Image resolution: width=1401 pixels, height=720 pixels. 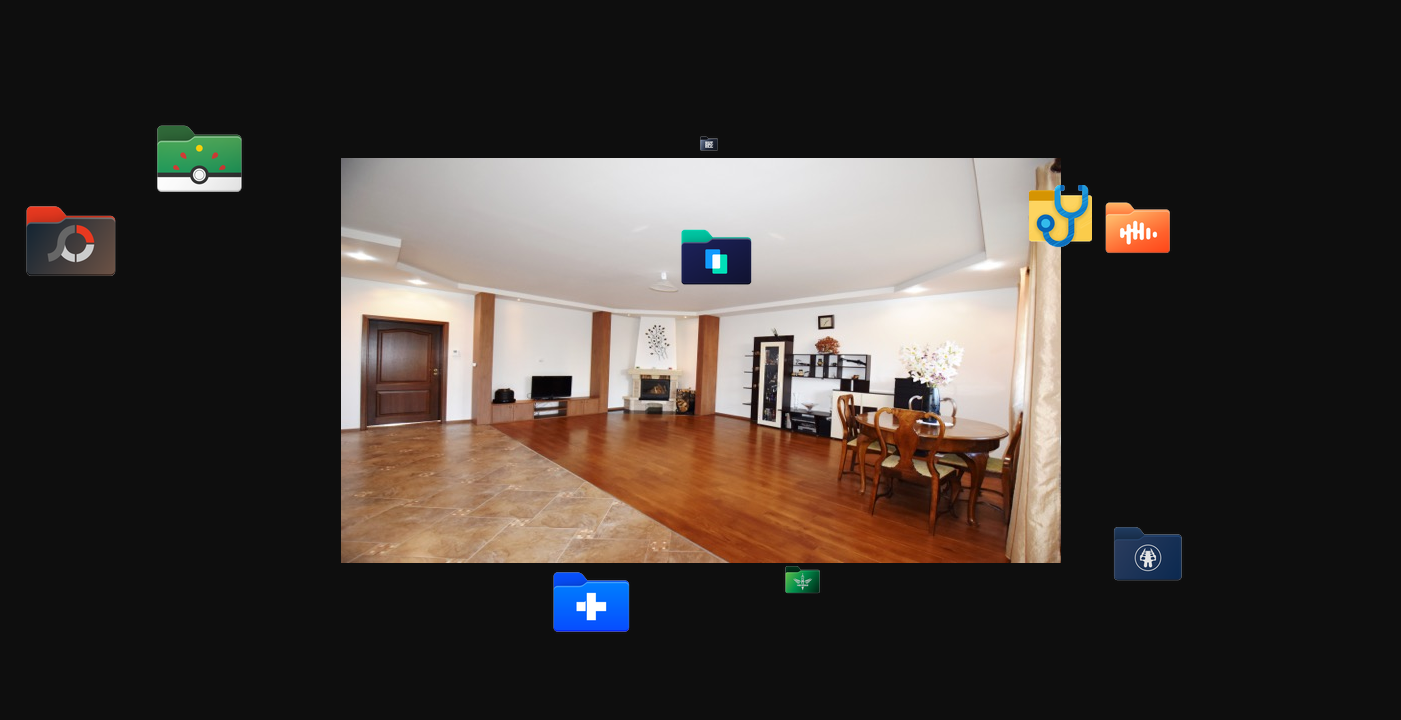 What do you see at coordinates (1147, 555) in the screenshot?
I see `open NoLimits roller coaster simulation files` at bounding box center [1147, 555].